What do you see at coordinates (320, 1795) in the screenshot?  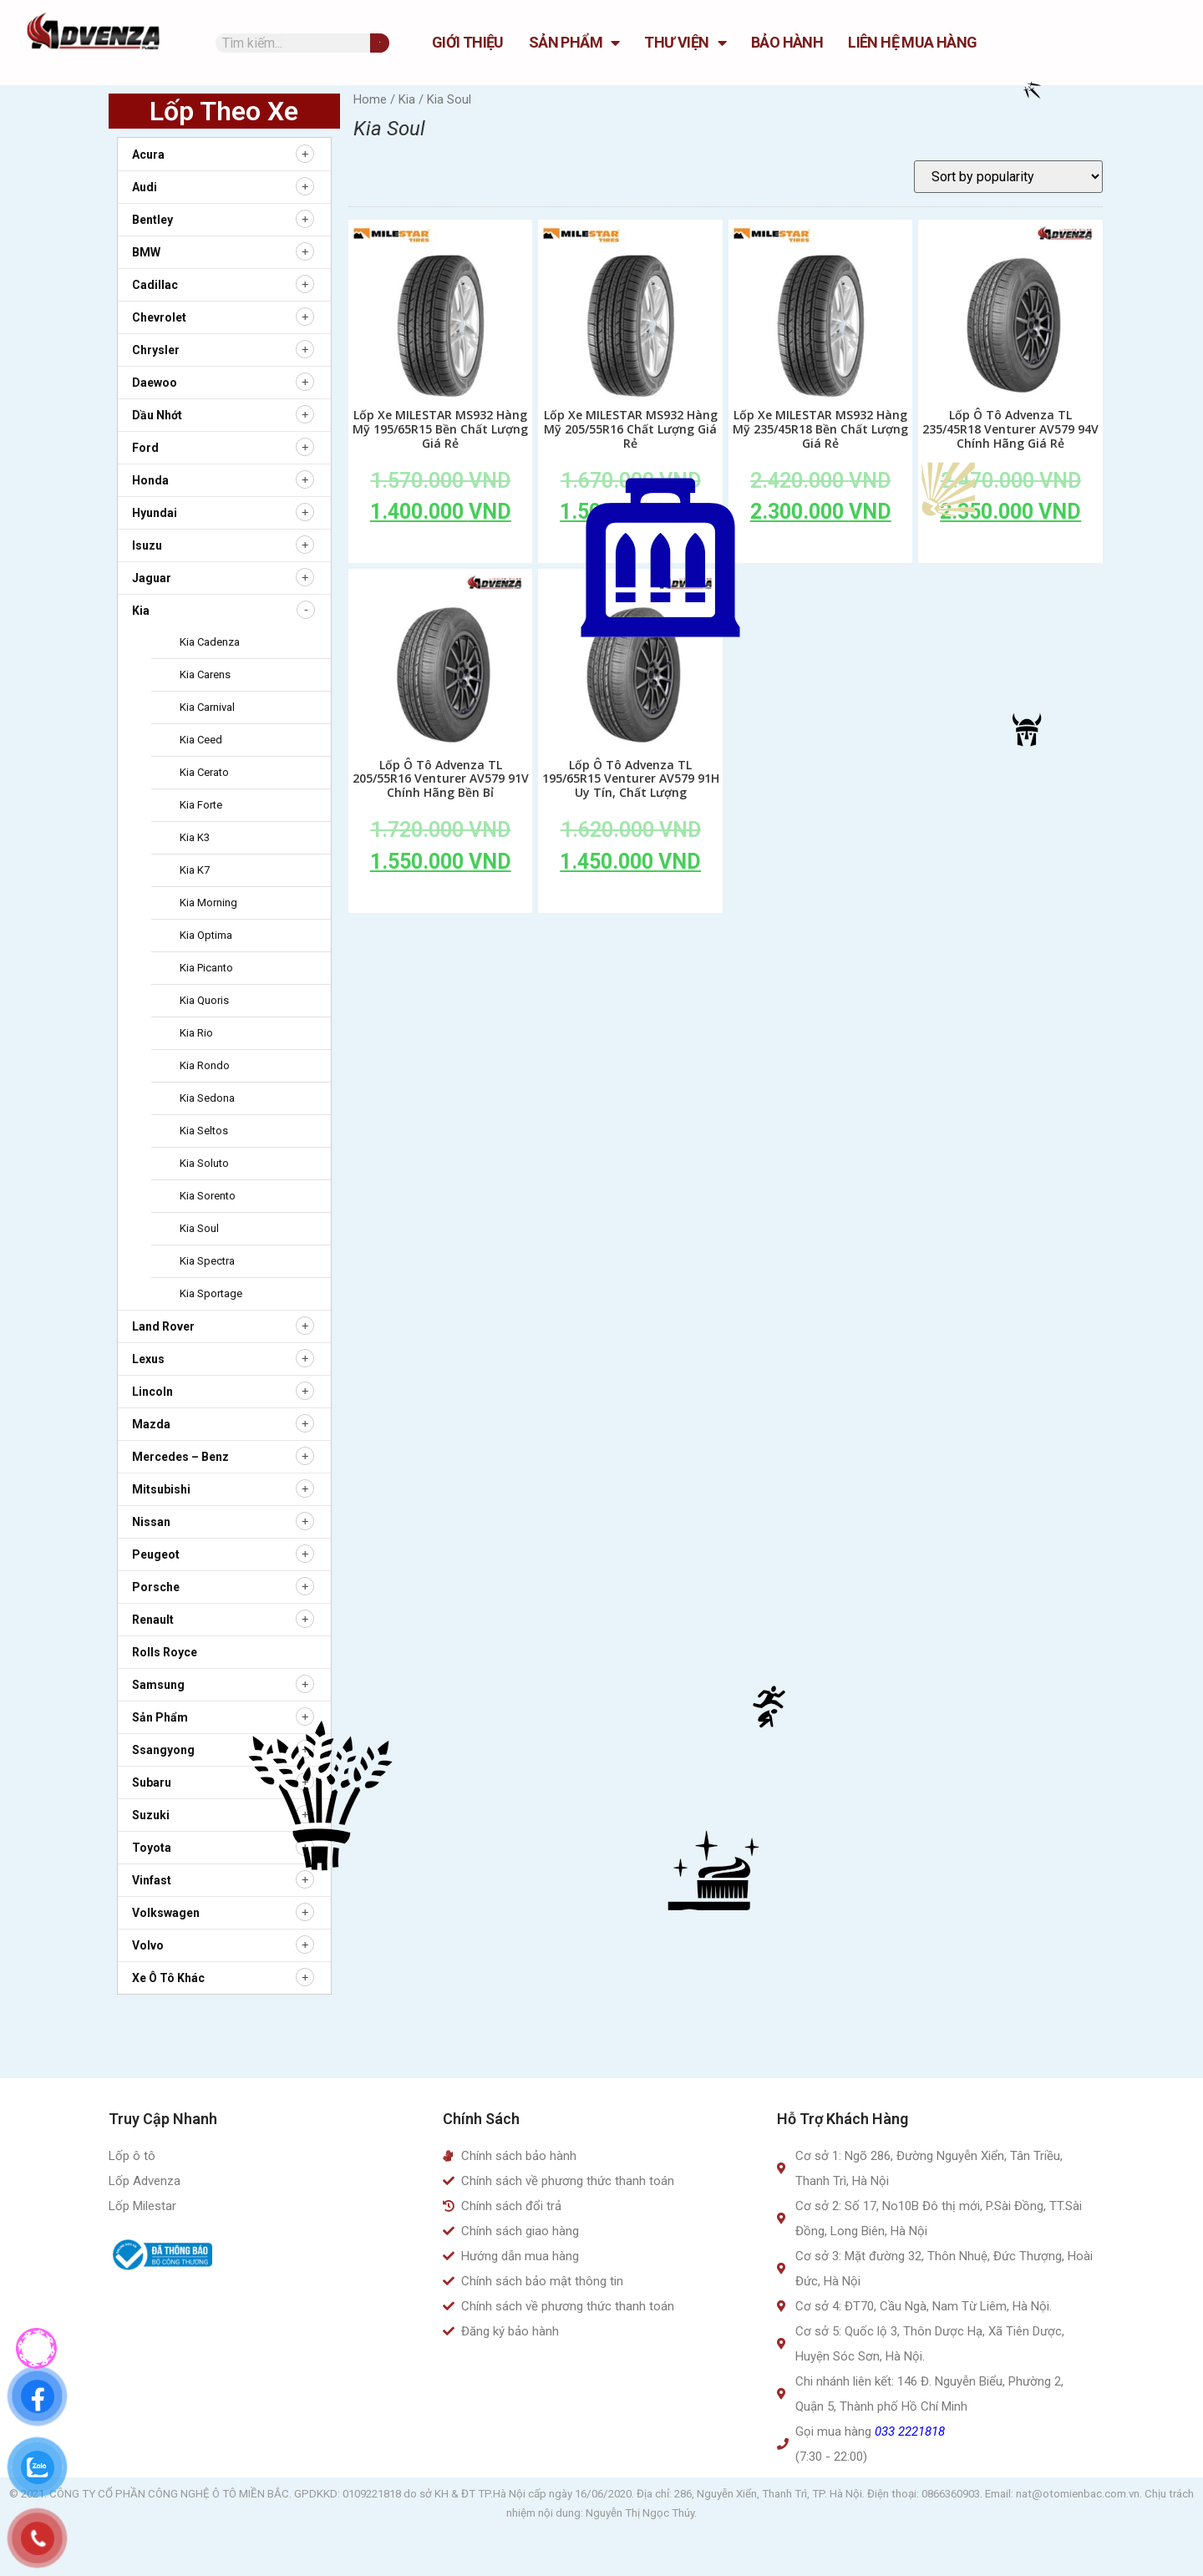 I see `represents farming or agriculture in a game interface` at bounding box center [320, 1795].